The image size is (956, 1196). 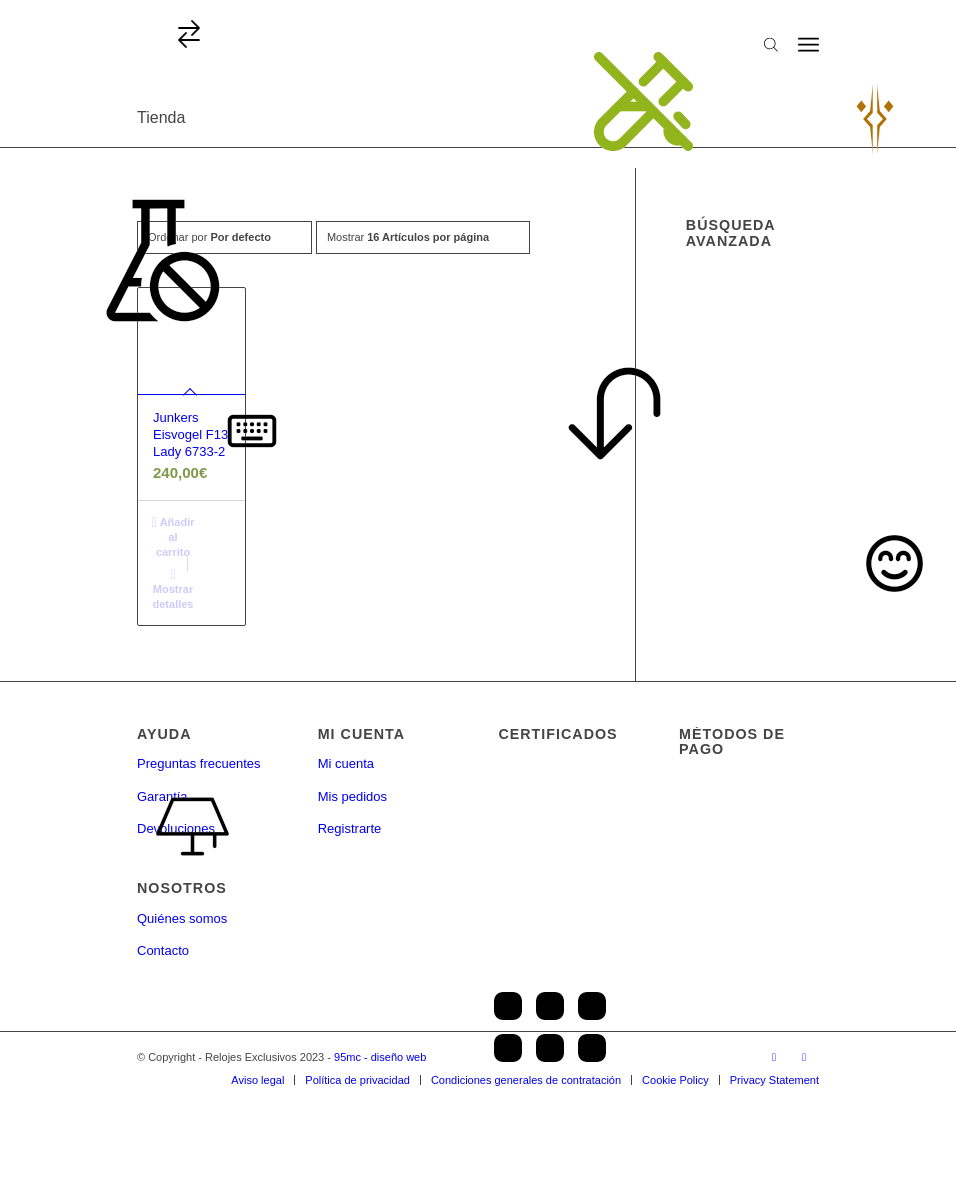 What do you see at coordinates (643, 101) in the screenshot?
I see `disable or stop testing functionality` at bounding box center [643, 101].